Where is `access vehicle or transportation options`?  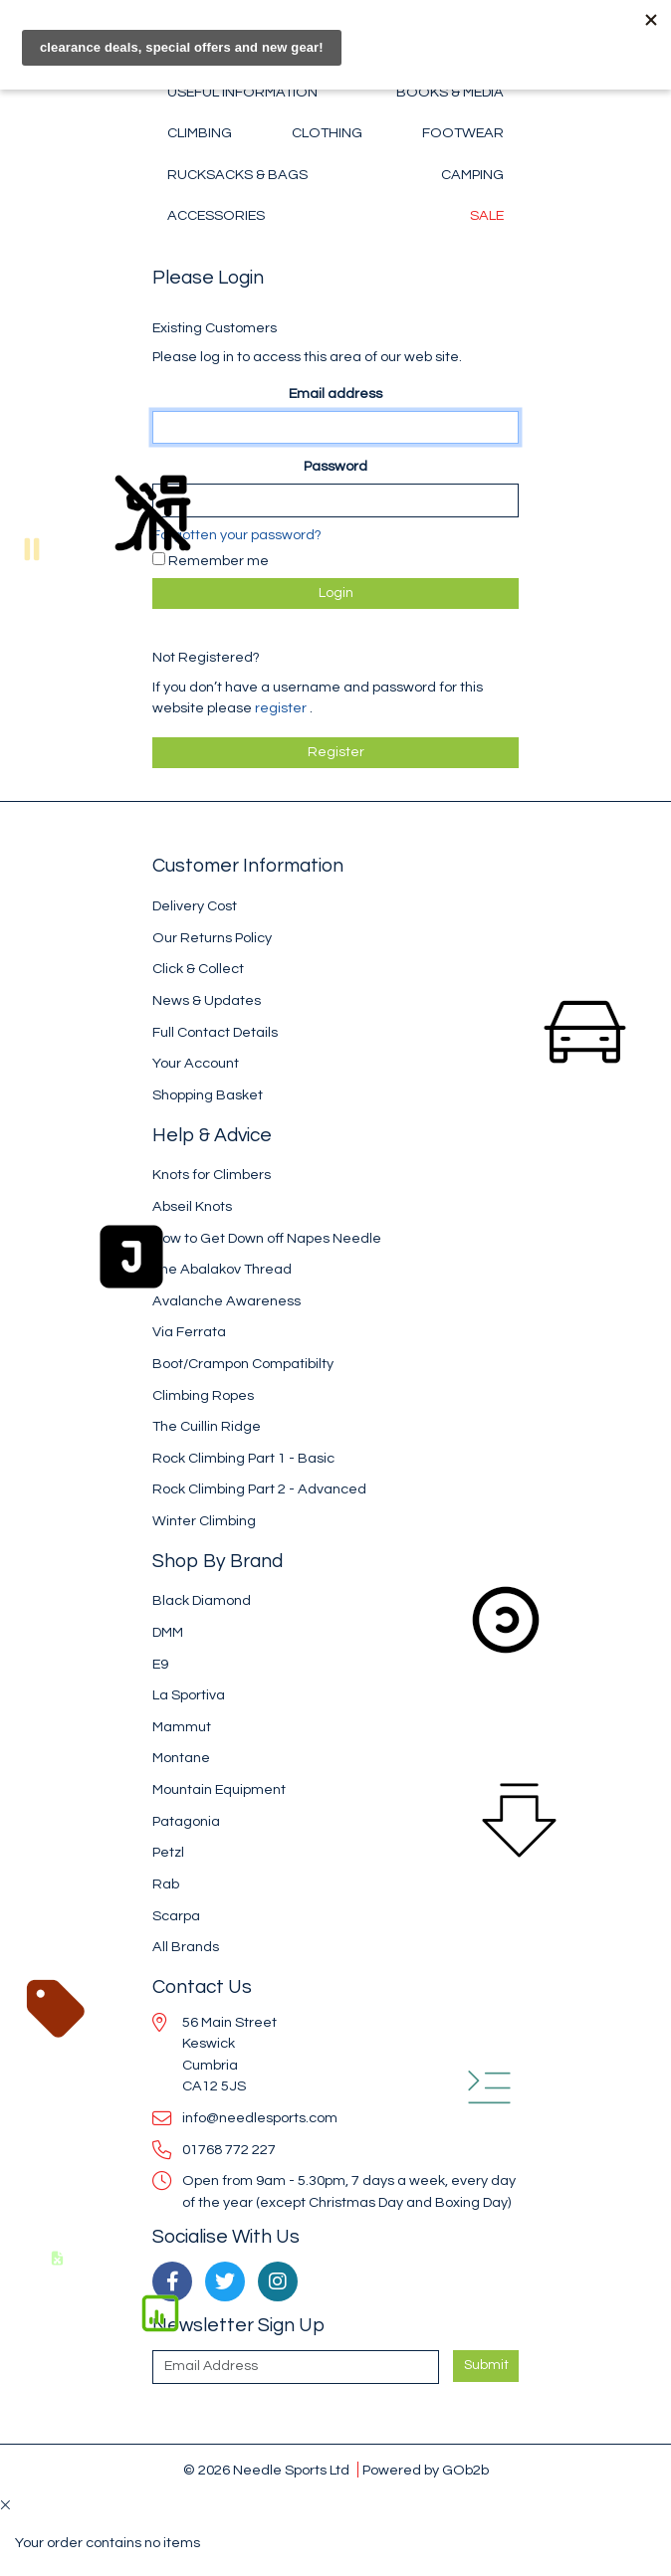
access vehicle or transportation options is located at coordinates (584, 1033).